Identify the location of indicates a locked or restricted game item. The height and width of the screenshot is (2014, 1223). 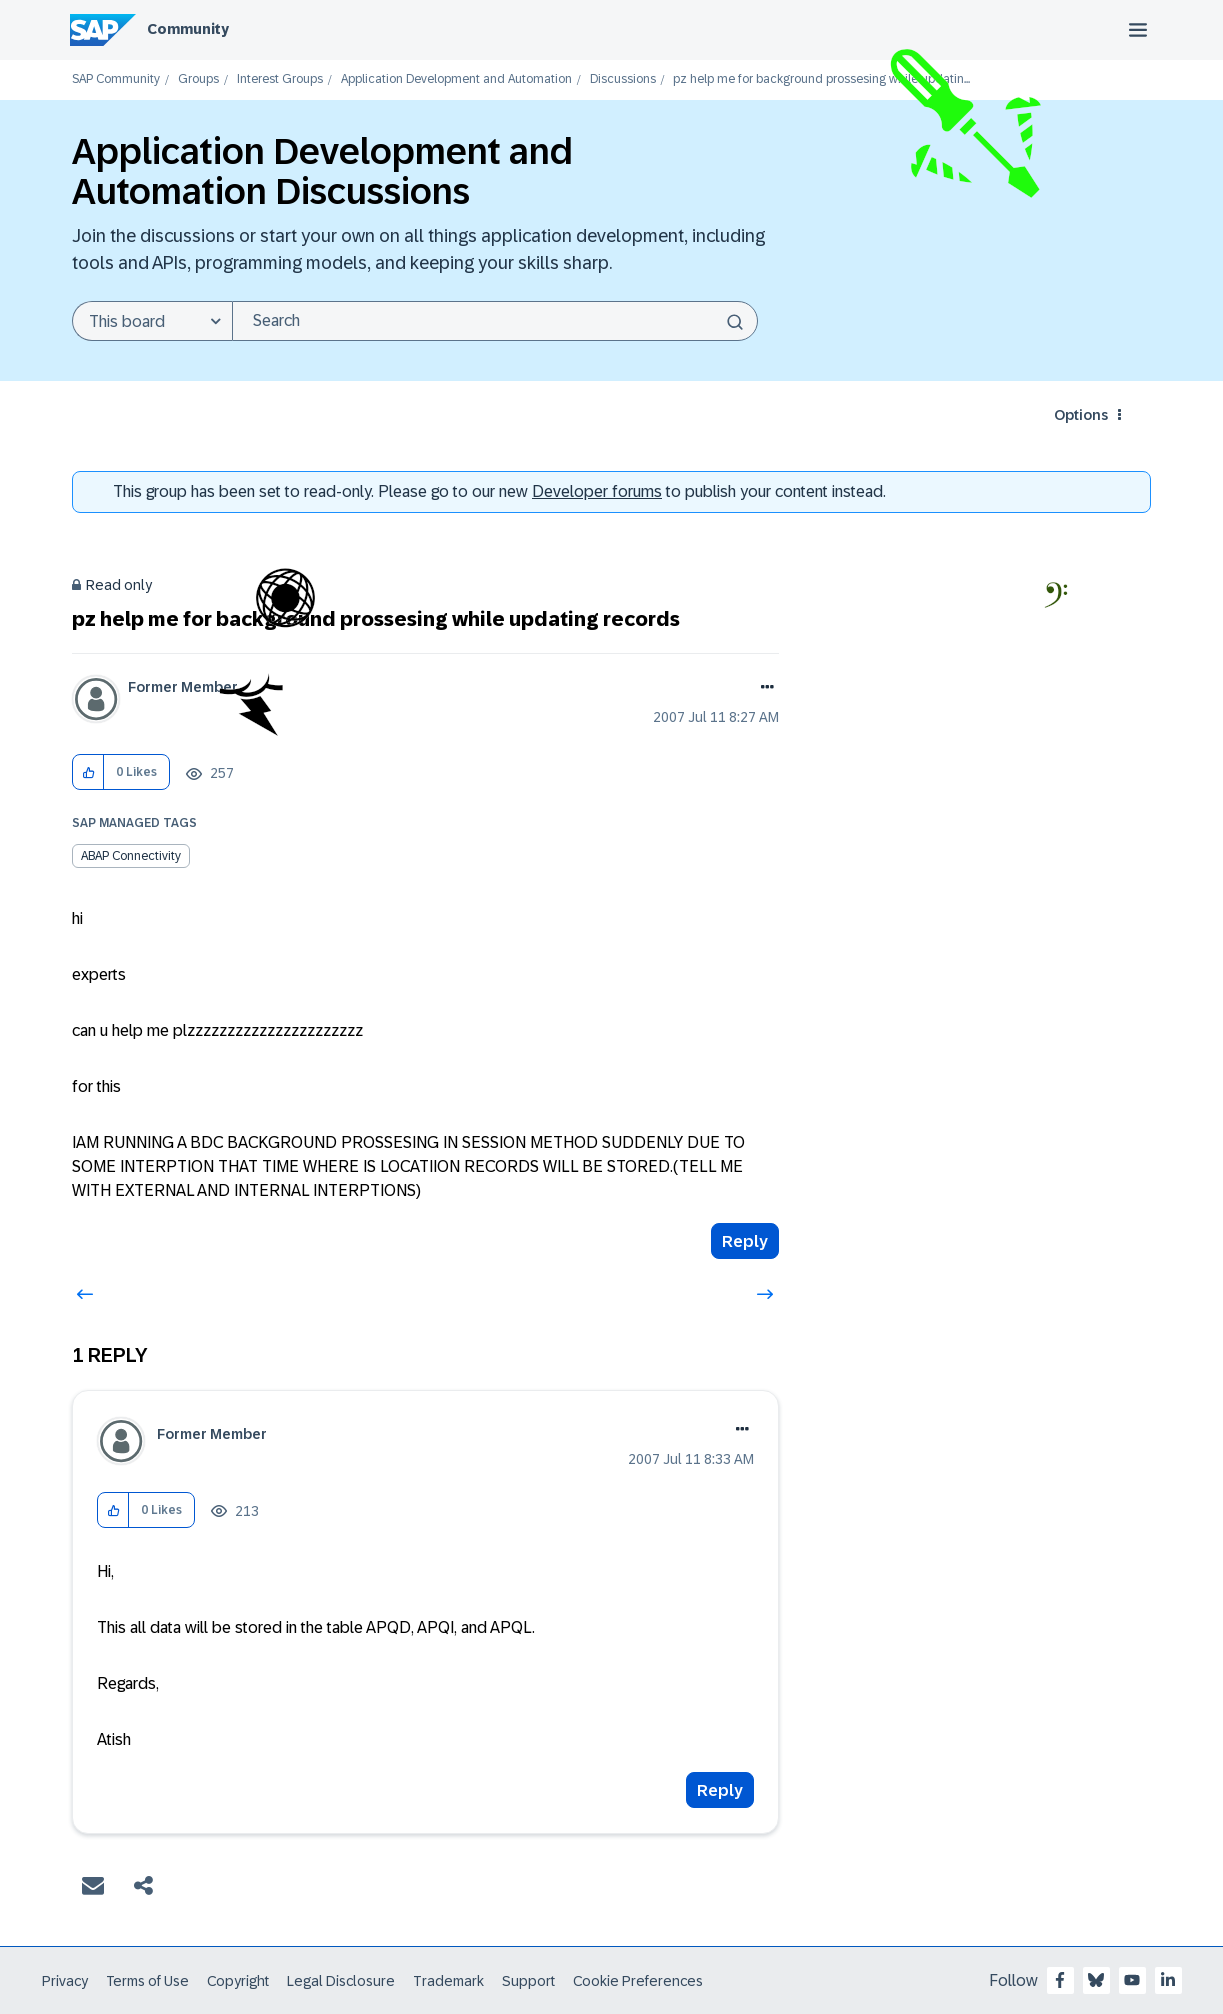
(285, 597).